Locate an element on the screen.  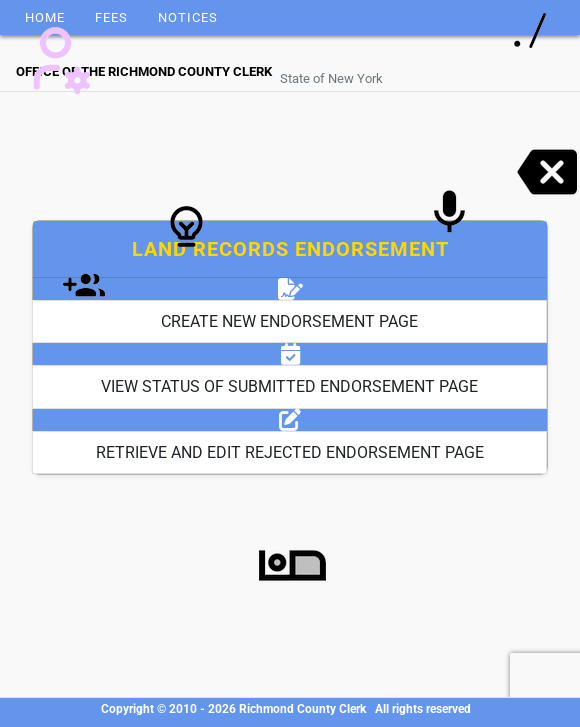
access tips or helpful suggestions is located at coordinates (186, 226).